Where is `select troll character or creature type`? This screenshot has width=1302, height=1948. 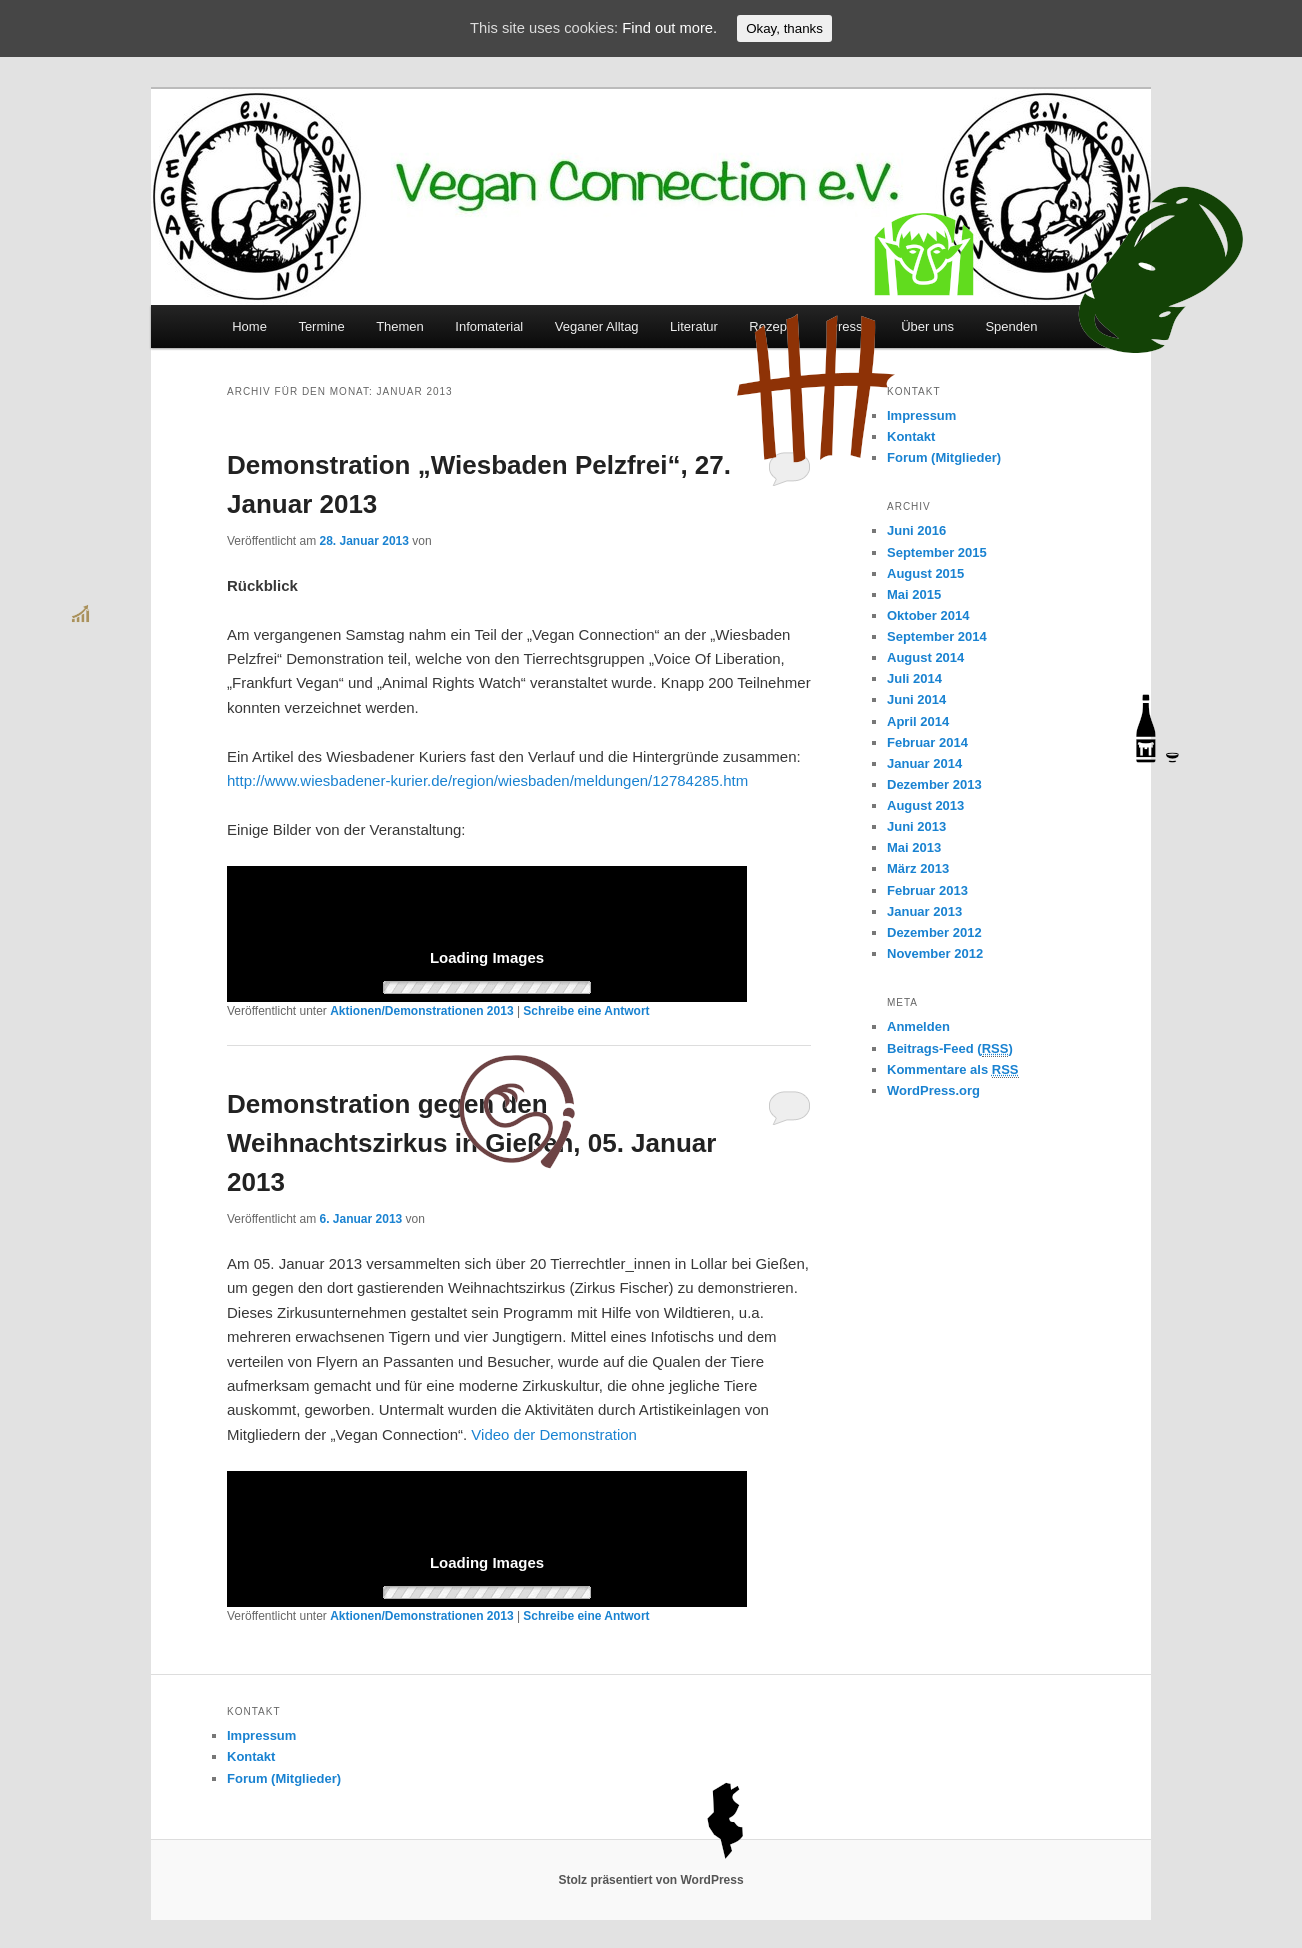
select troll character or creature type is located at coordinates (924, 246).